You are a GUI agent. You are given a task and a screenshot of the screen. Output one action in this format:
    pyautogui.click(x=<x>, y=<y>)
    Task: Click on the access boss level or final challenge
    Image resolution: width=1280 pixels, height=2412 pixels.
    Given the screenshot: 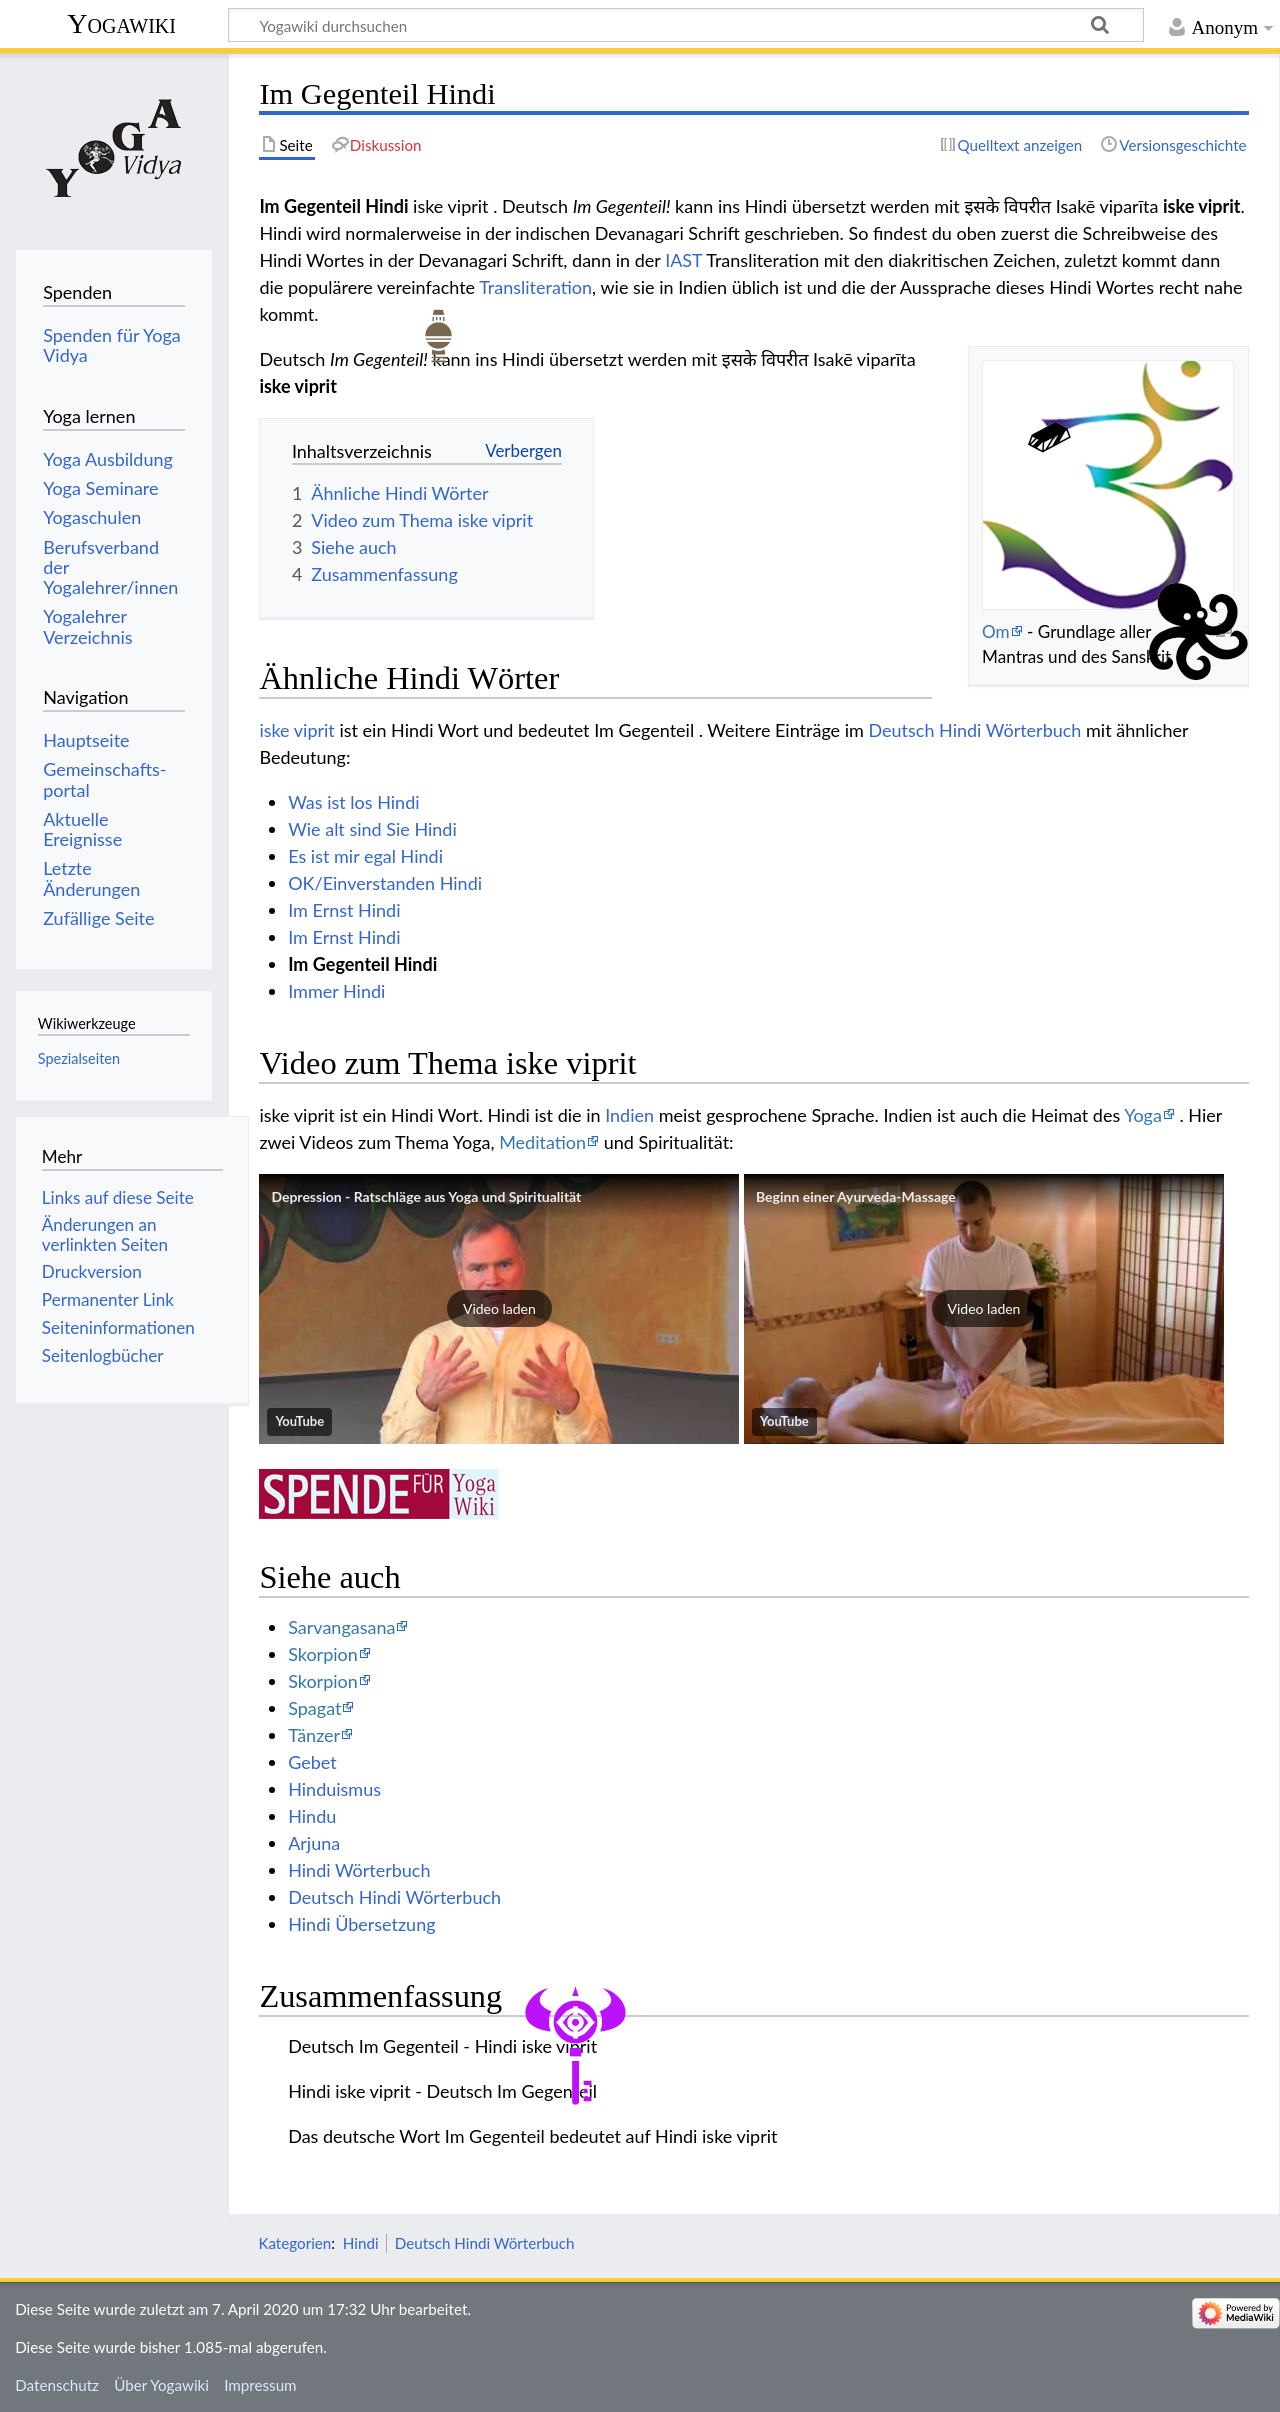 What is the action you would take?
    pyautogui.click(x=575, y=2045)
    